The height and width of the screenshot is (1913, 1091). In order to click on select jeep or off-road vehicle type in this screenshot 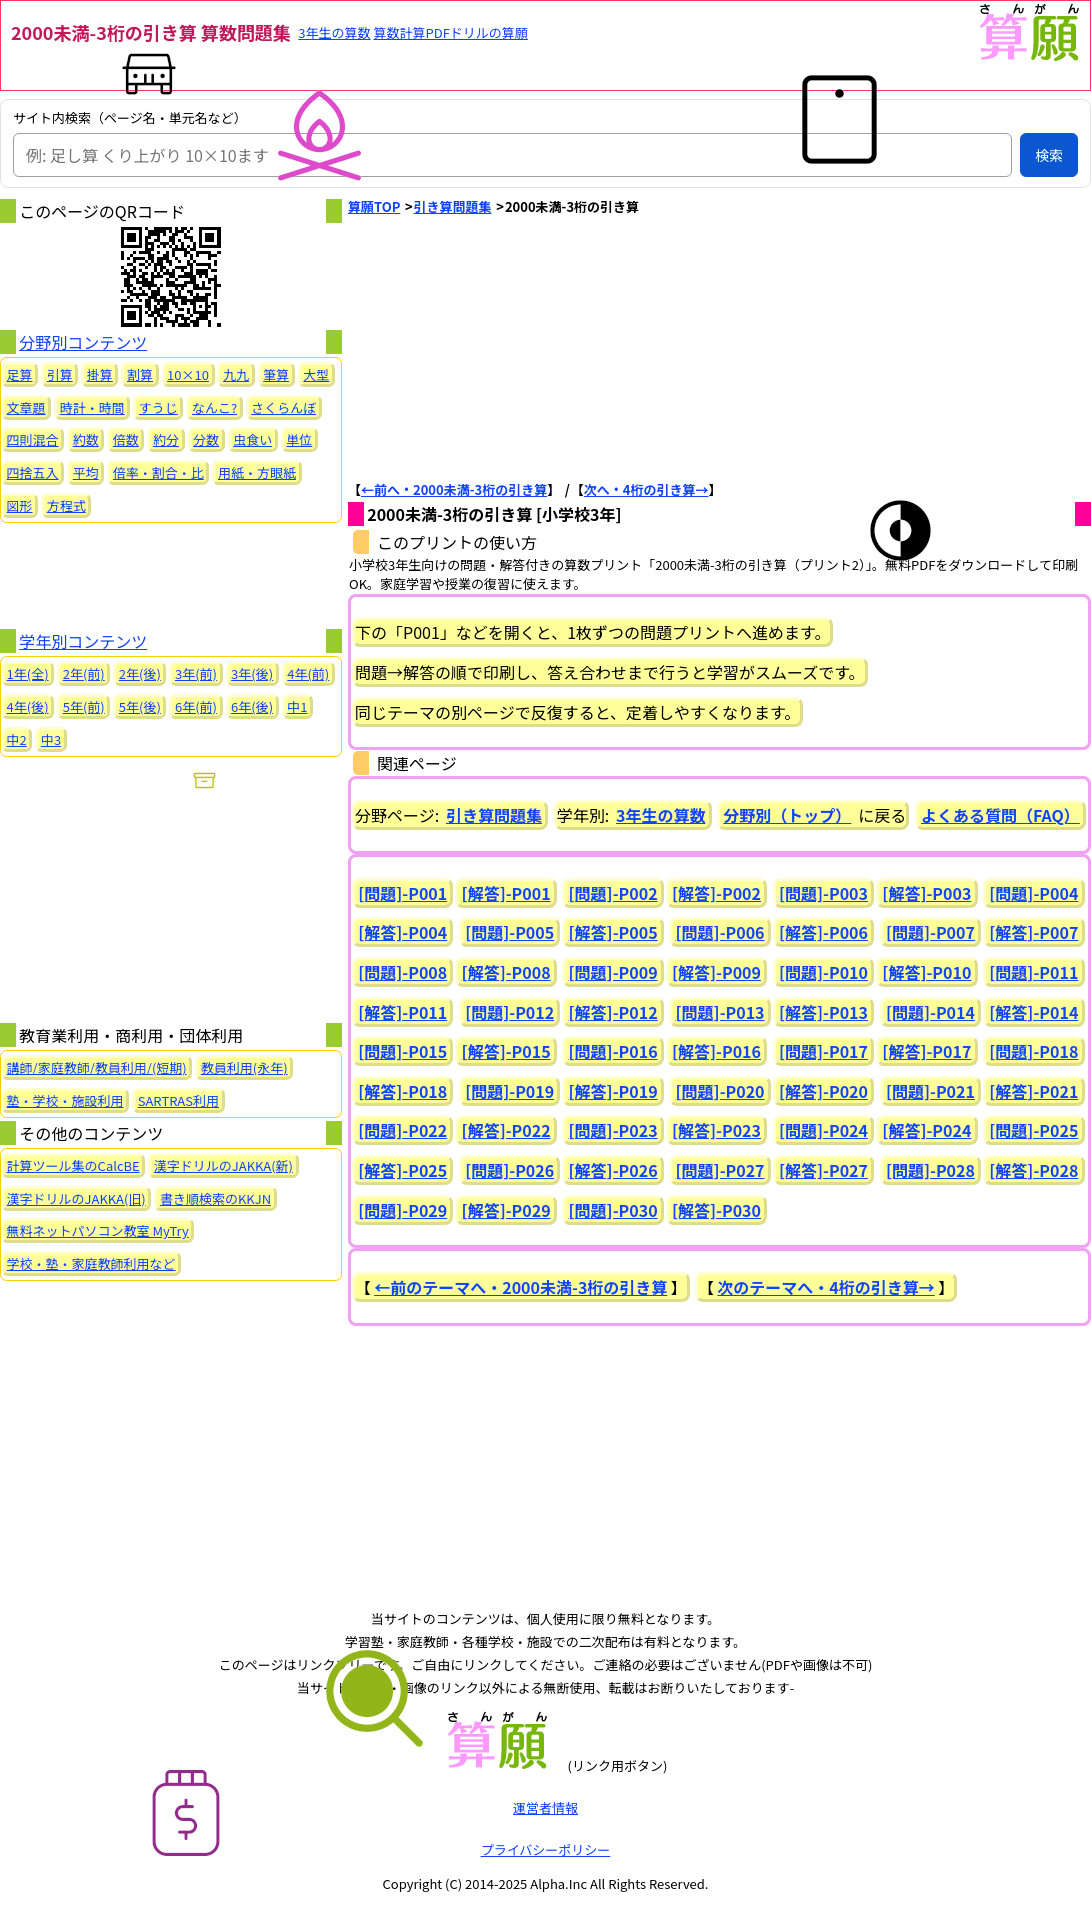, I will do `click(149, 75)`.